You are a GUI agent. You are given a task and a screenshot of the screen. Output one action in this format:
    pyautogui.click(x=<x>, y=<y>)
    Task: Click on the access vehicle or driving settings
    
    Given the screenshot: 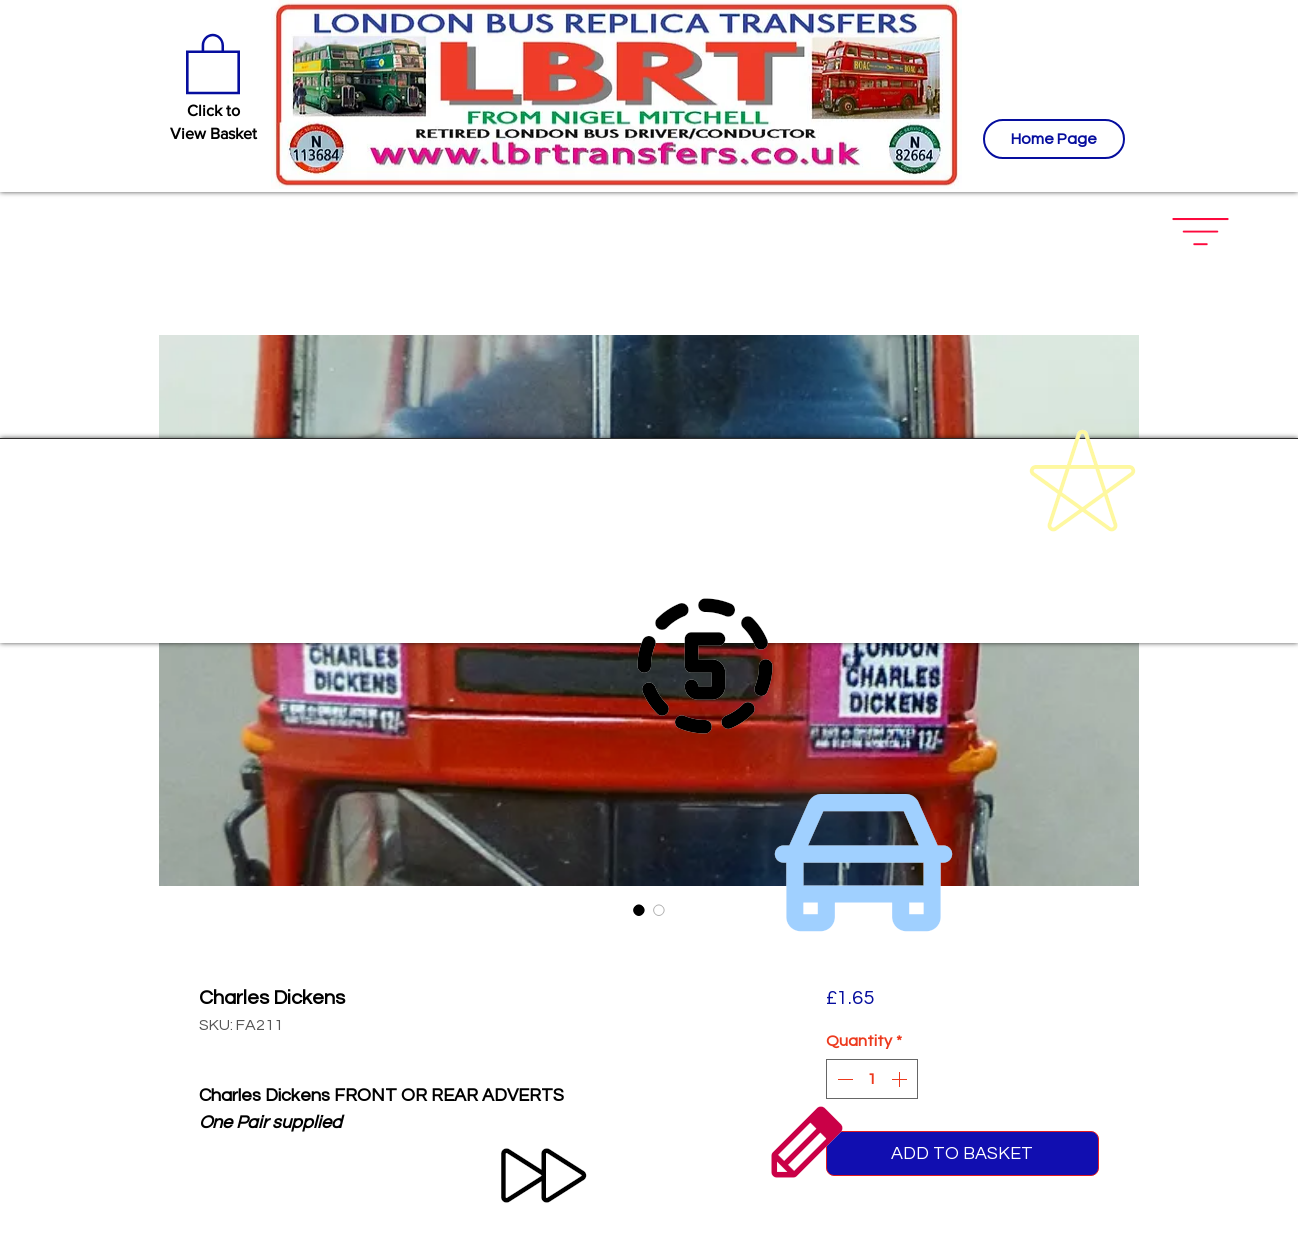 What is the action you would take?
    pyautogui.click(x=863, y=865)
    